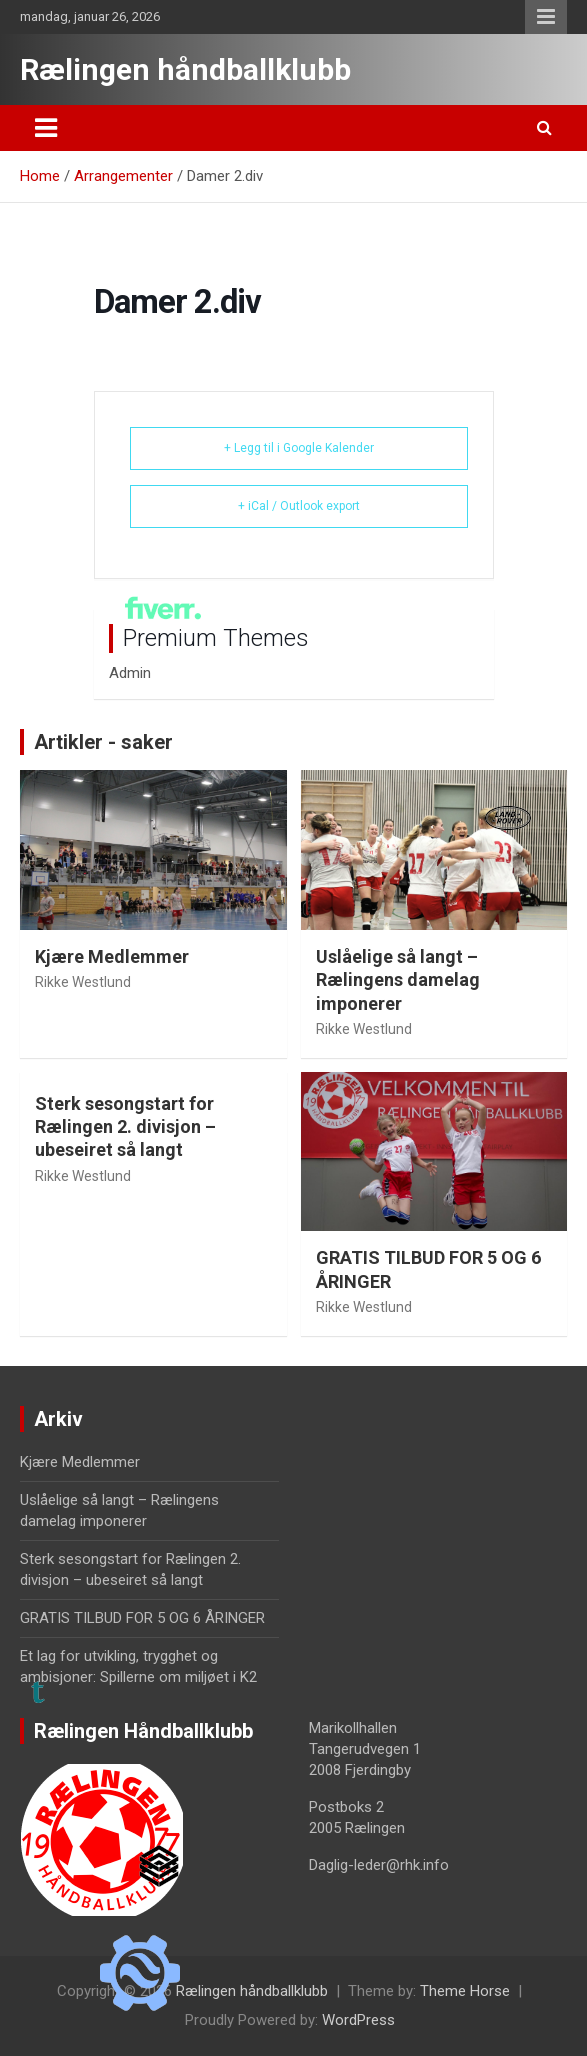 The image size is (587, 2056). I want to click on open typst document editor, so click(38, 1692).